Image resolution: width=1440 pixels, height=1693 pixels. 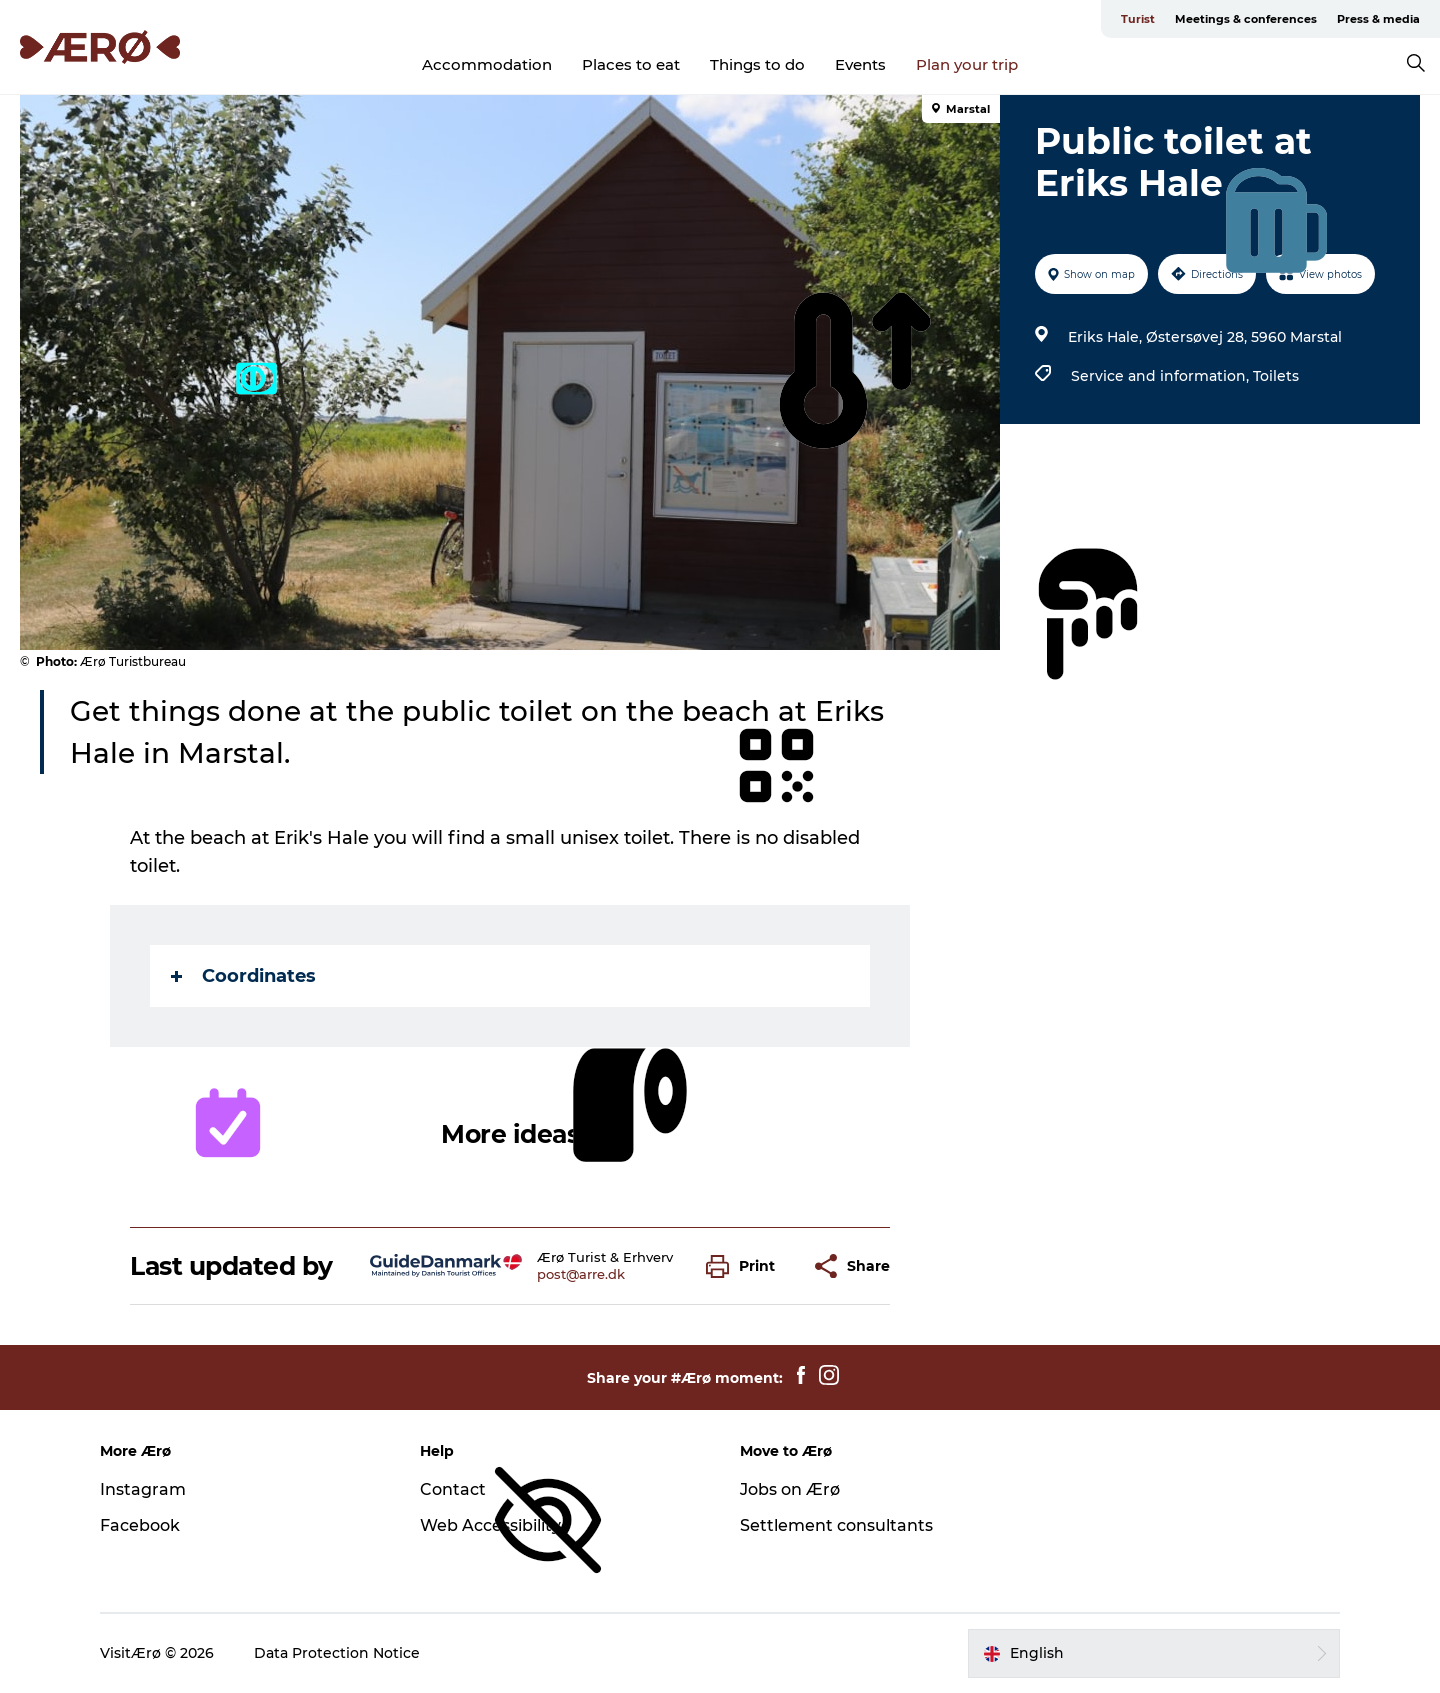 What do you see at coordinates (776, 765) in the screenshot?
I see `scan or generate a QR code` at bounding box center [776, 765].